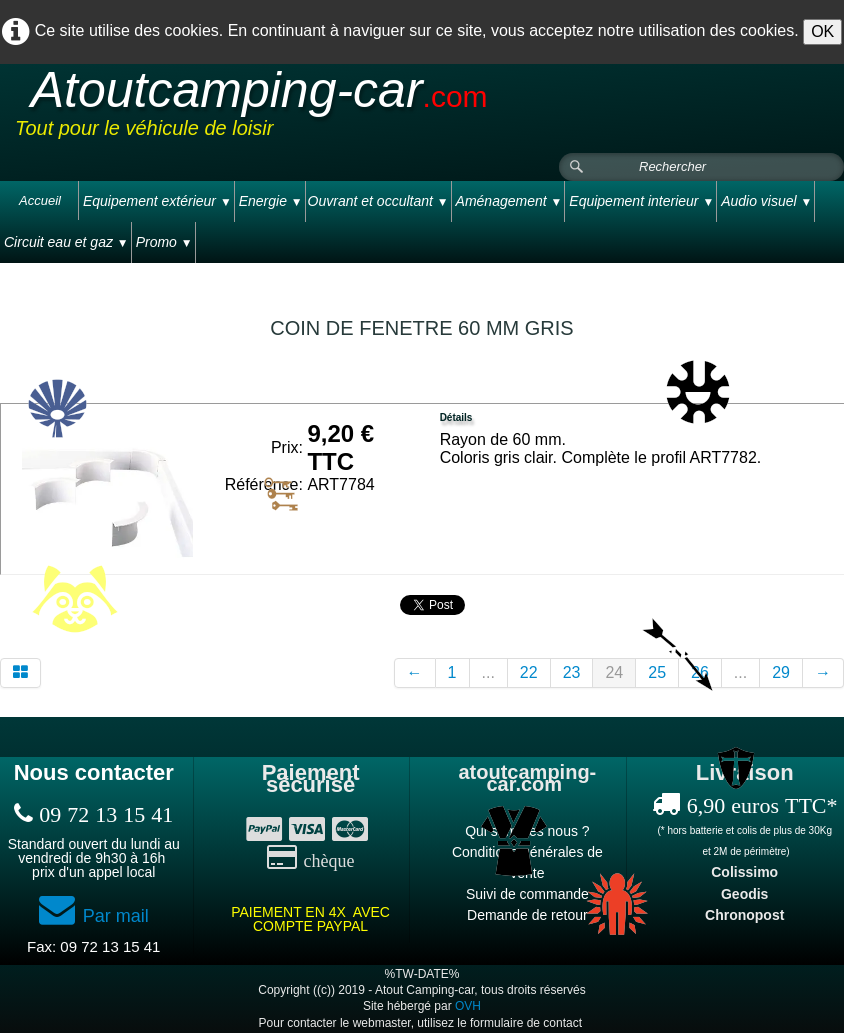  I want to click on select knight or crusader class, so click(736, 768).